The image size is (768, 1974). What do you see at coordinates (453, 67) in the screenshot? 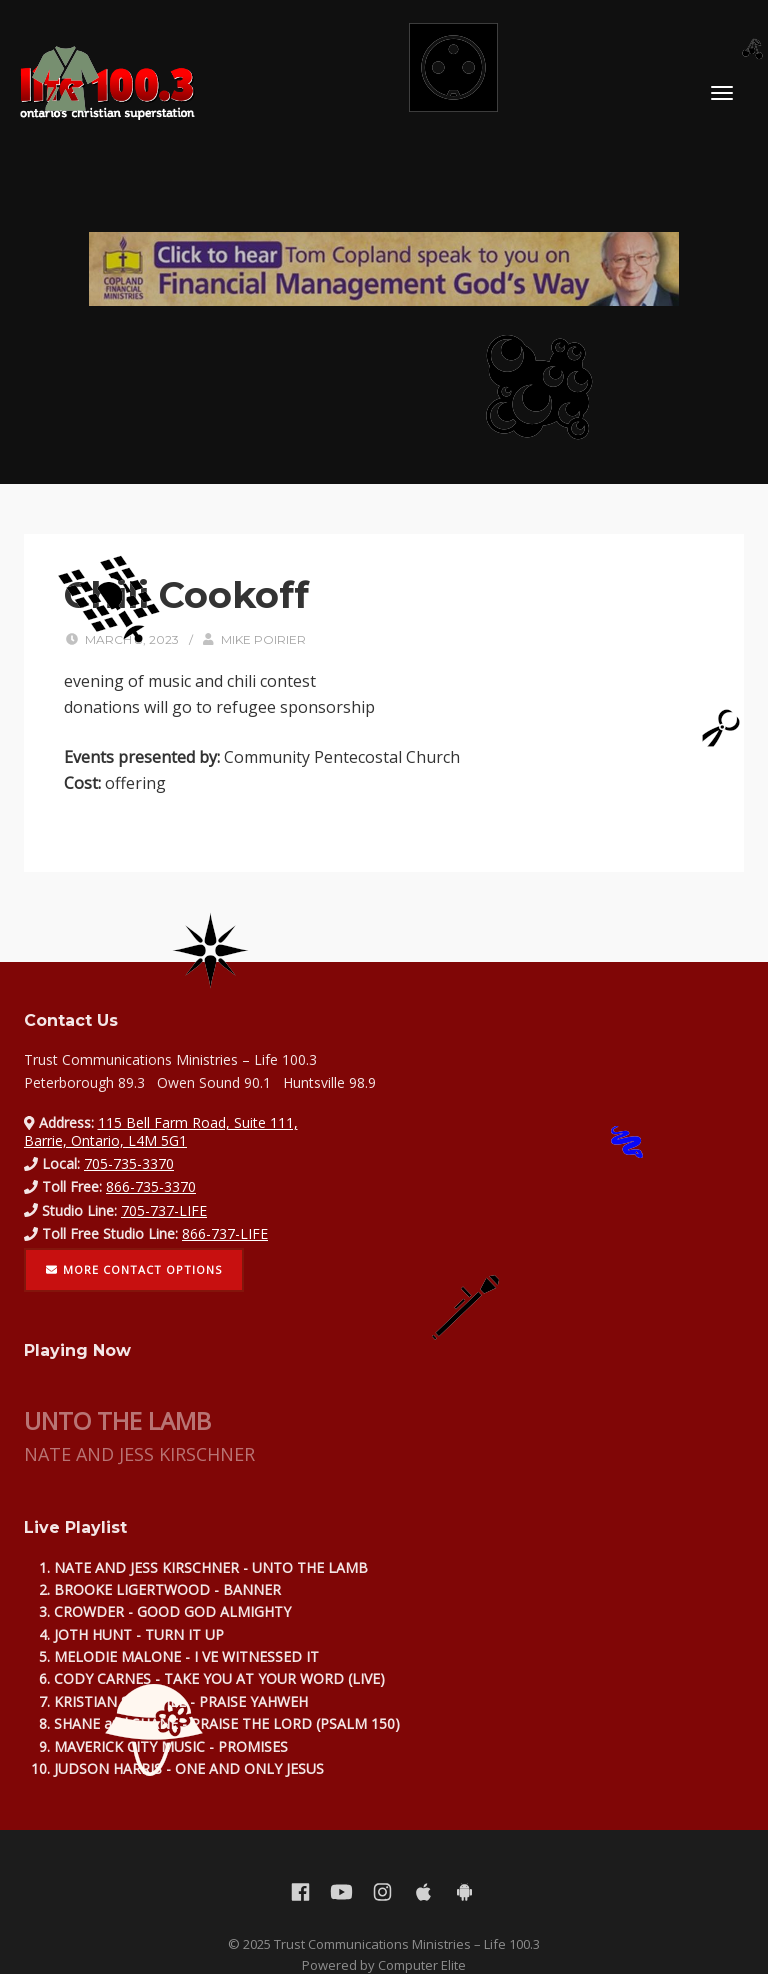
I see `indicates electrical outlet or power source location` at bounding box center [453, 67].